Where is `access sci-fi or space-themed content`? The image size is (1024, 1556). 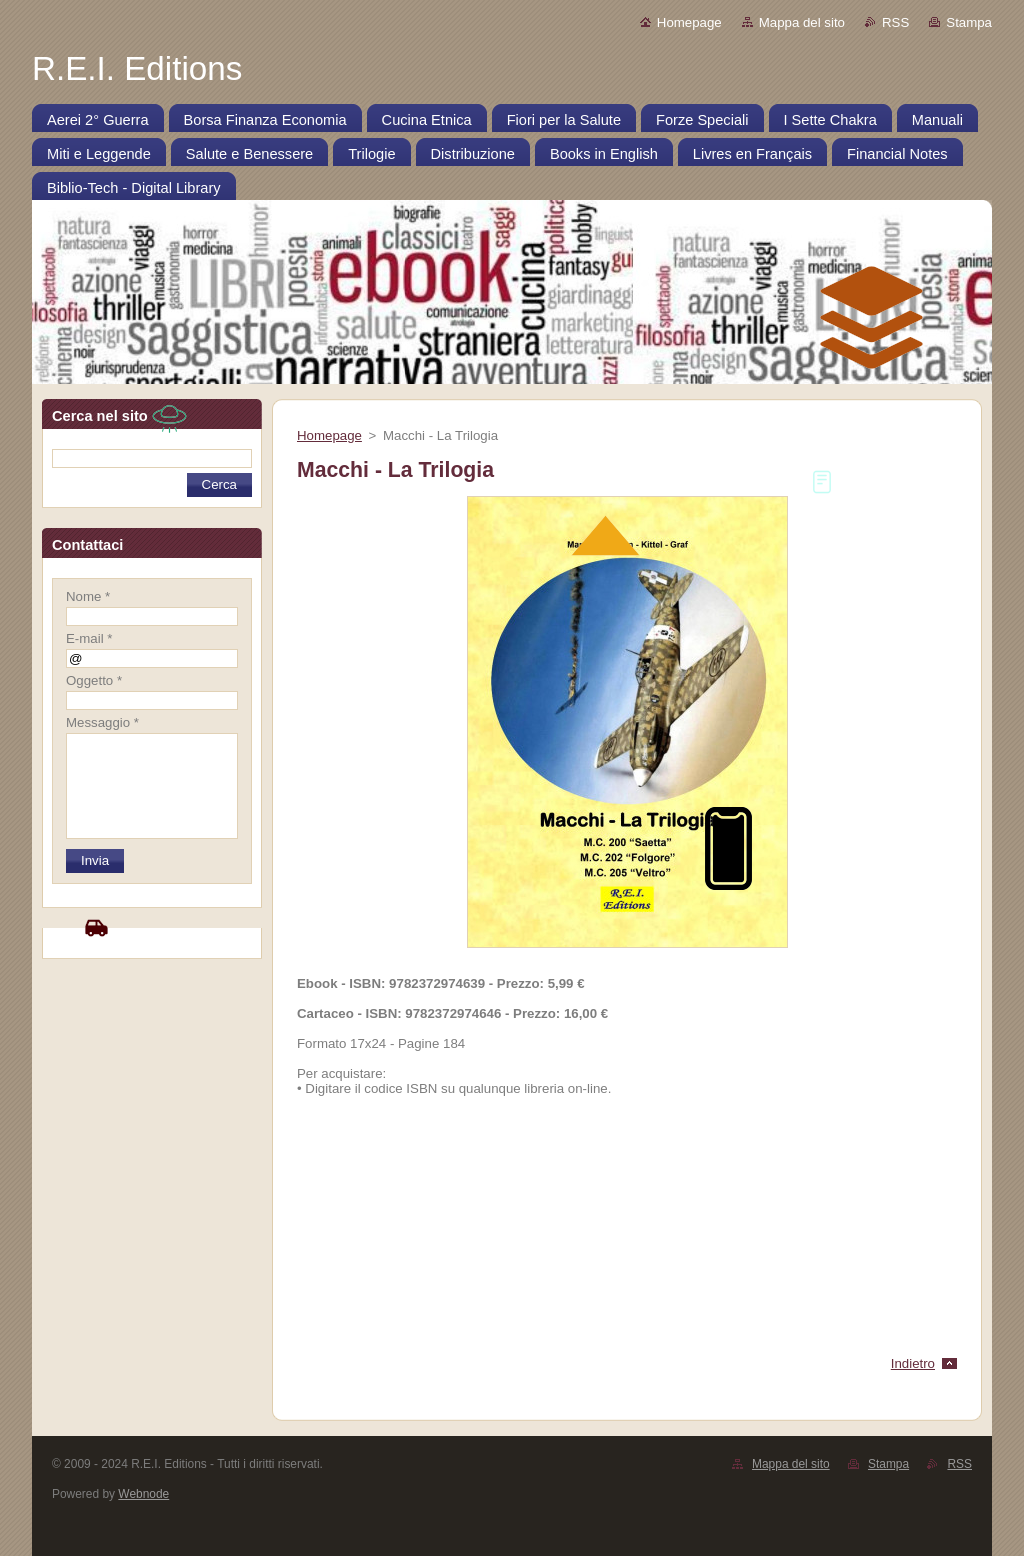 access sci-fi or space-themed content is located at coordinates (169, 418).